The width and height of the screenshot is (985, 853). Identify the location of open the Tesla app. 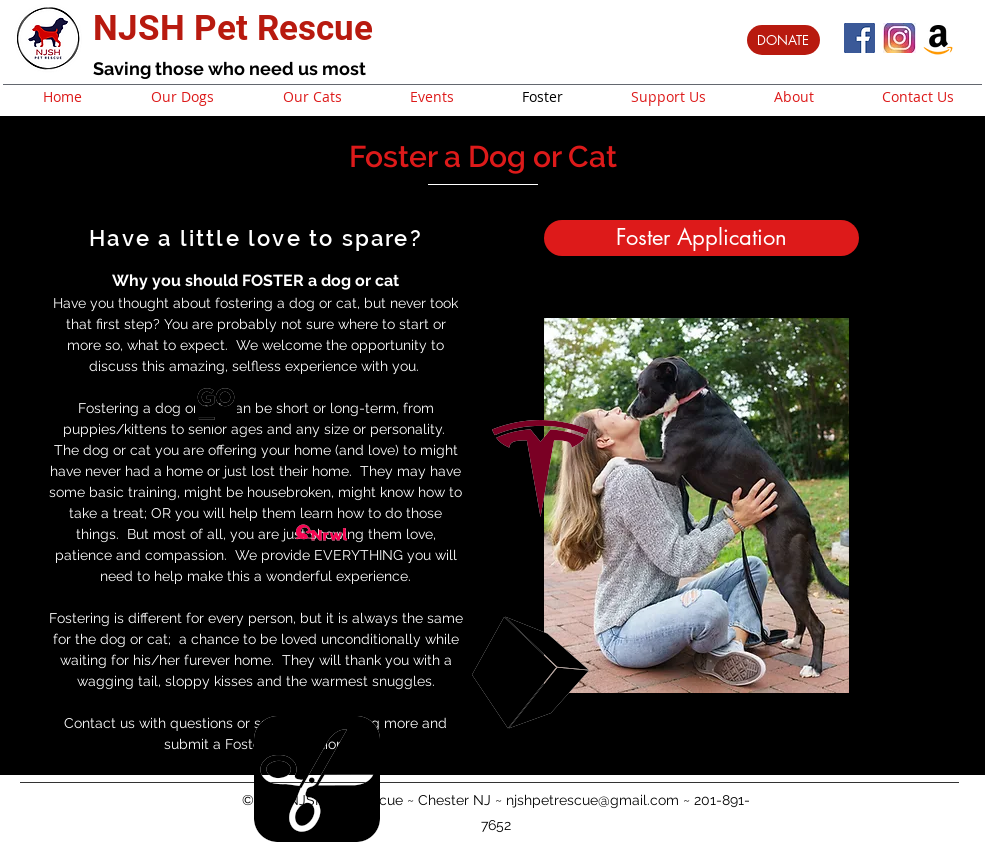
(540, 468).